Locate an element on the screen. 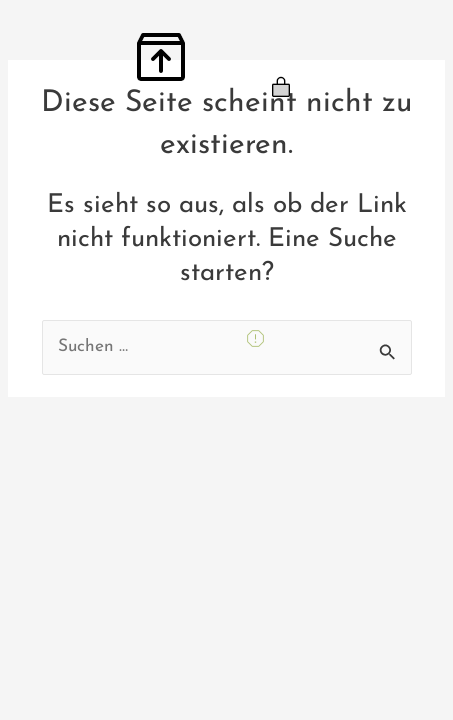 The image size is (453, 720). indicates a warning or critical alert is located at coordinates (255, 338).